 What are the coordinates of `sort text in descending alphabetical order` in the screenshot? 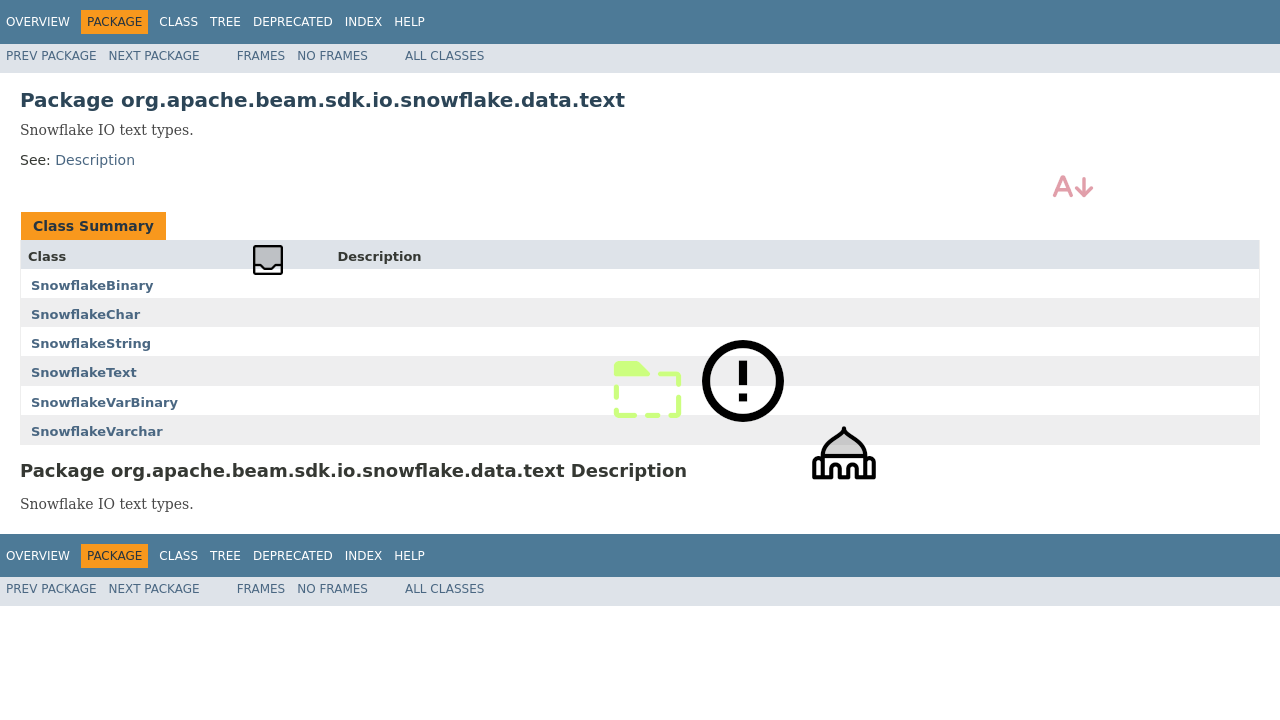 It's located at (1073, 188).